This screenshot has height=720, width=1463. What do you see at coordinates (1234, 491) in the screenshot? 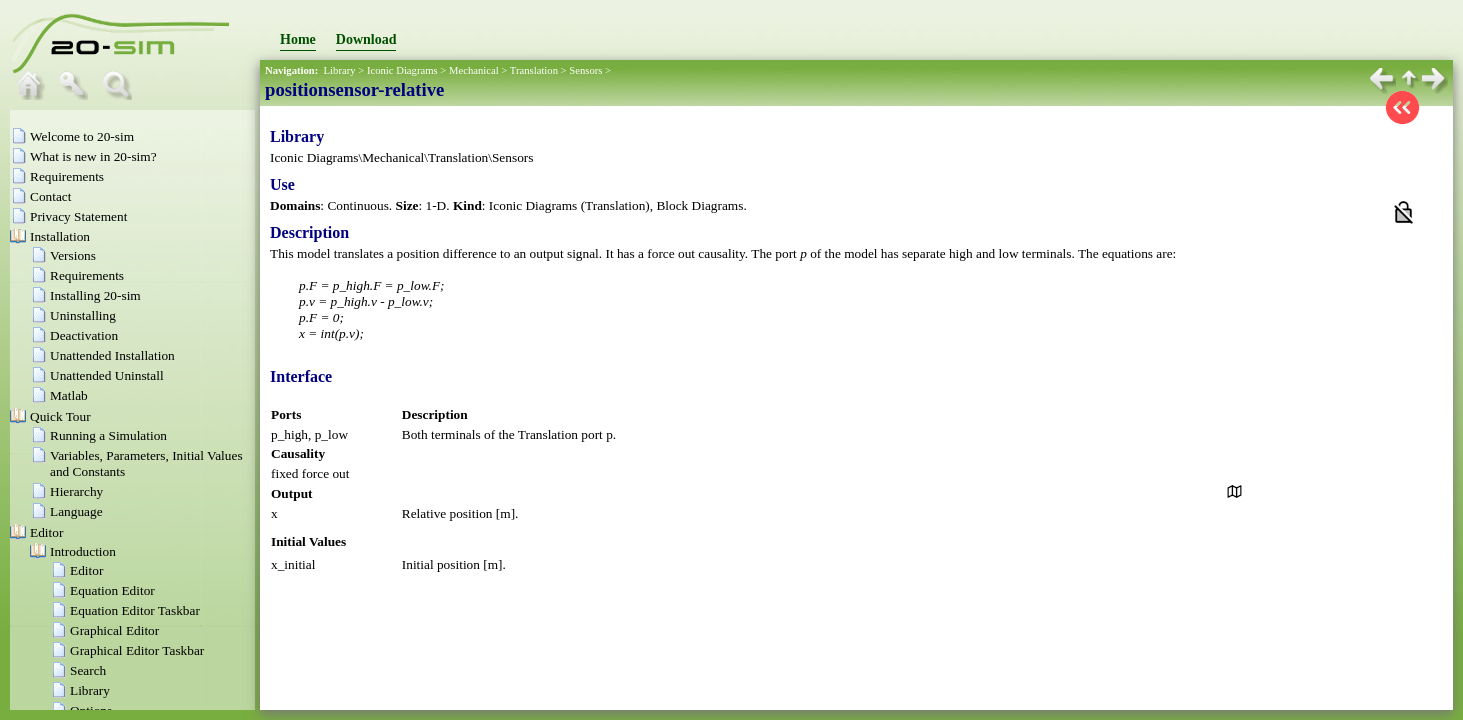
I see `view map or navigation` at bounding box center [1234, 491].